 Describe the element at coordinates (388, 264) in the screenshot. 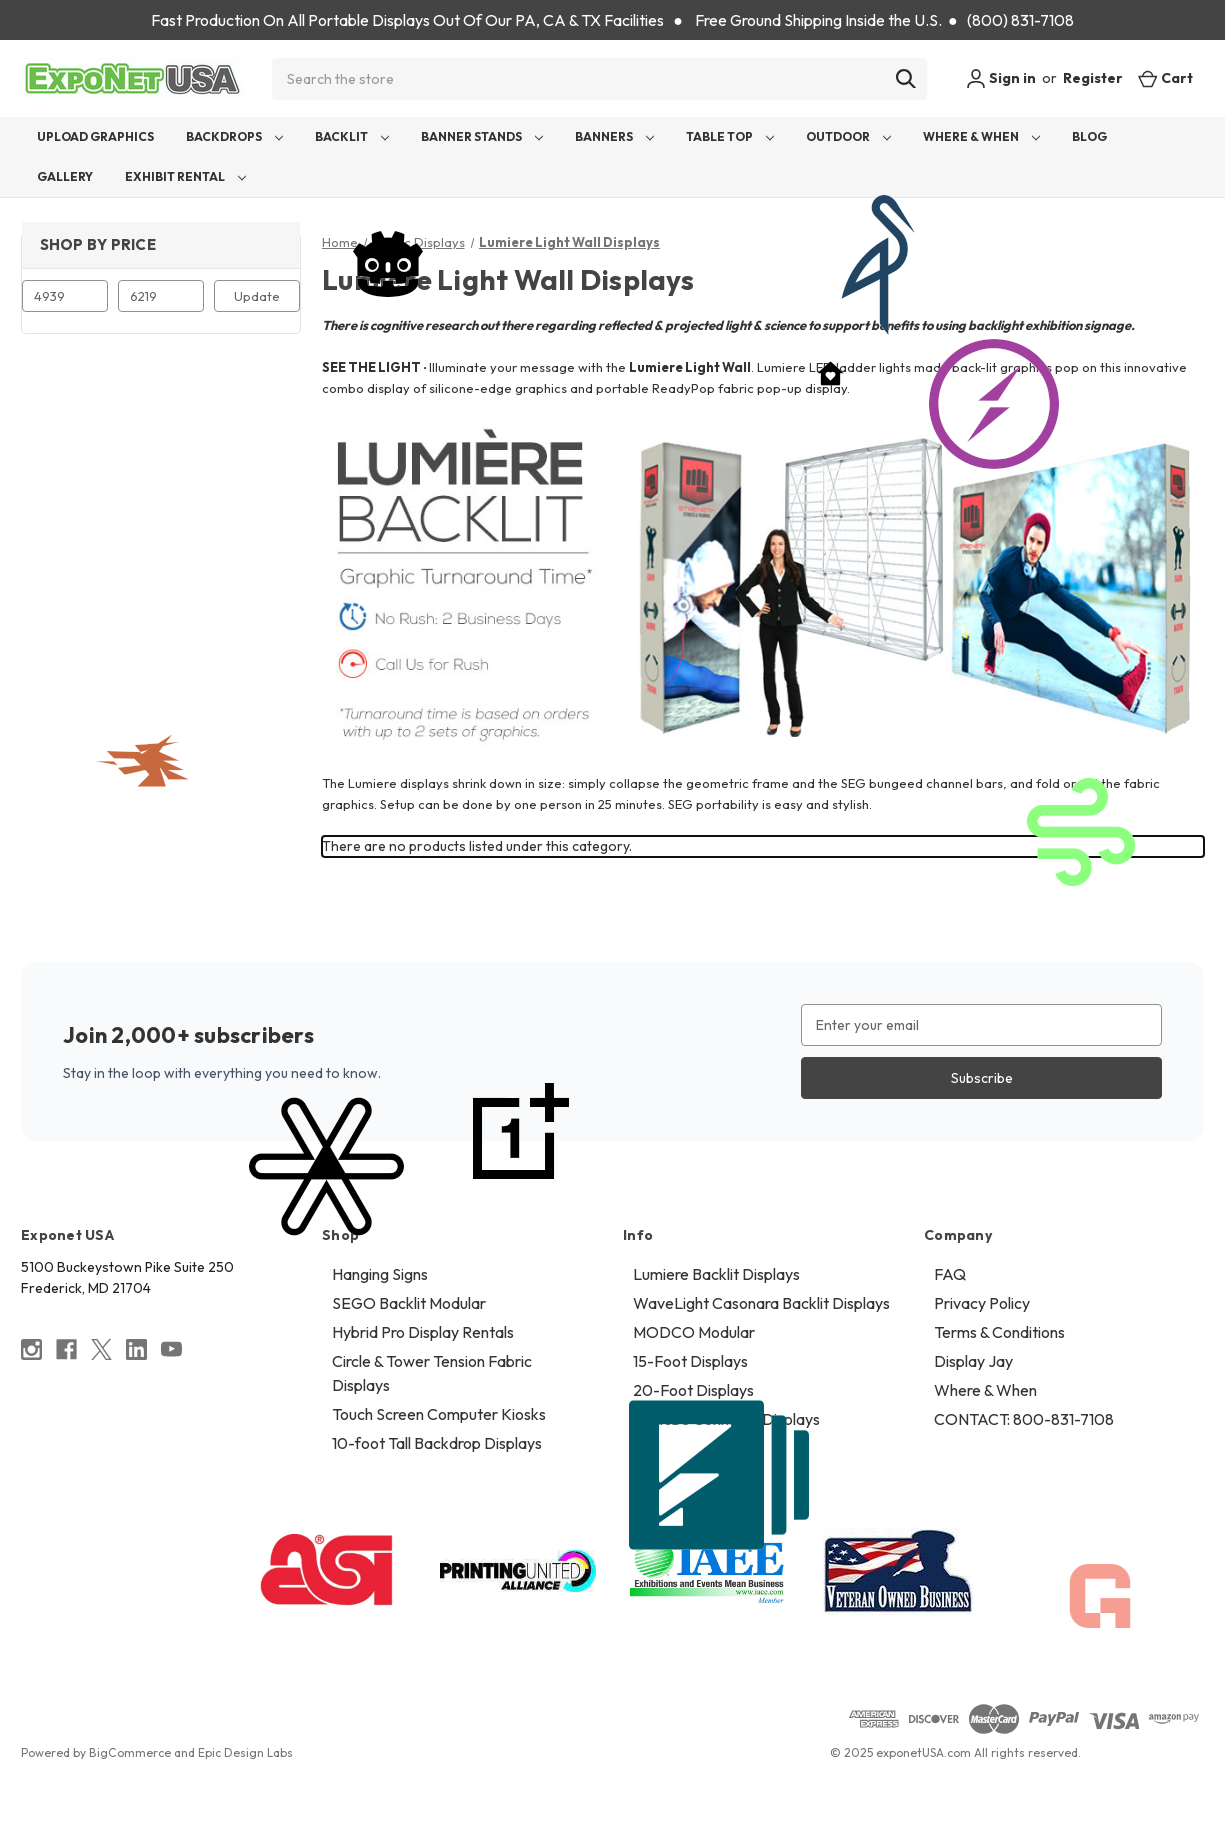

I see `open godot engine application` at that location.